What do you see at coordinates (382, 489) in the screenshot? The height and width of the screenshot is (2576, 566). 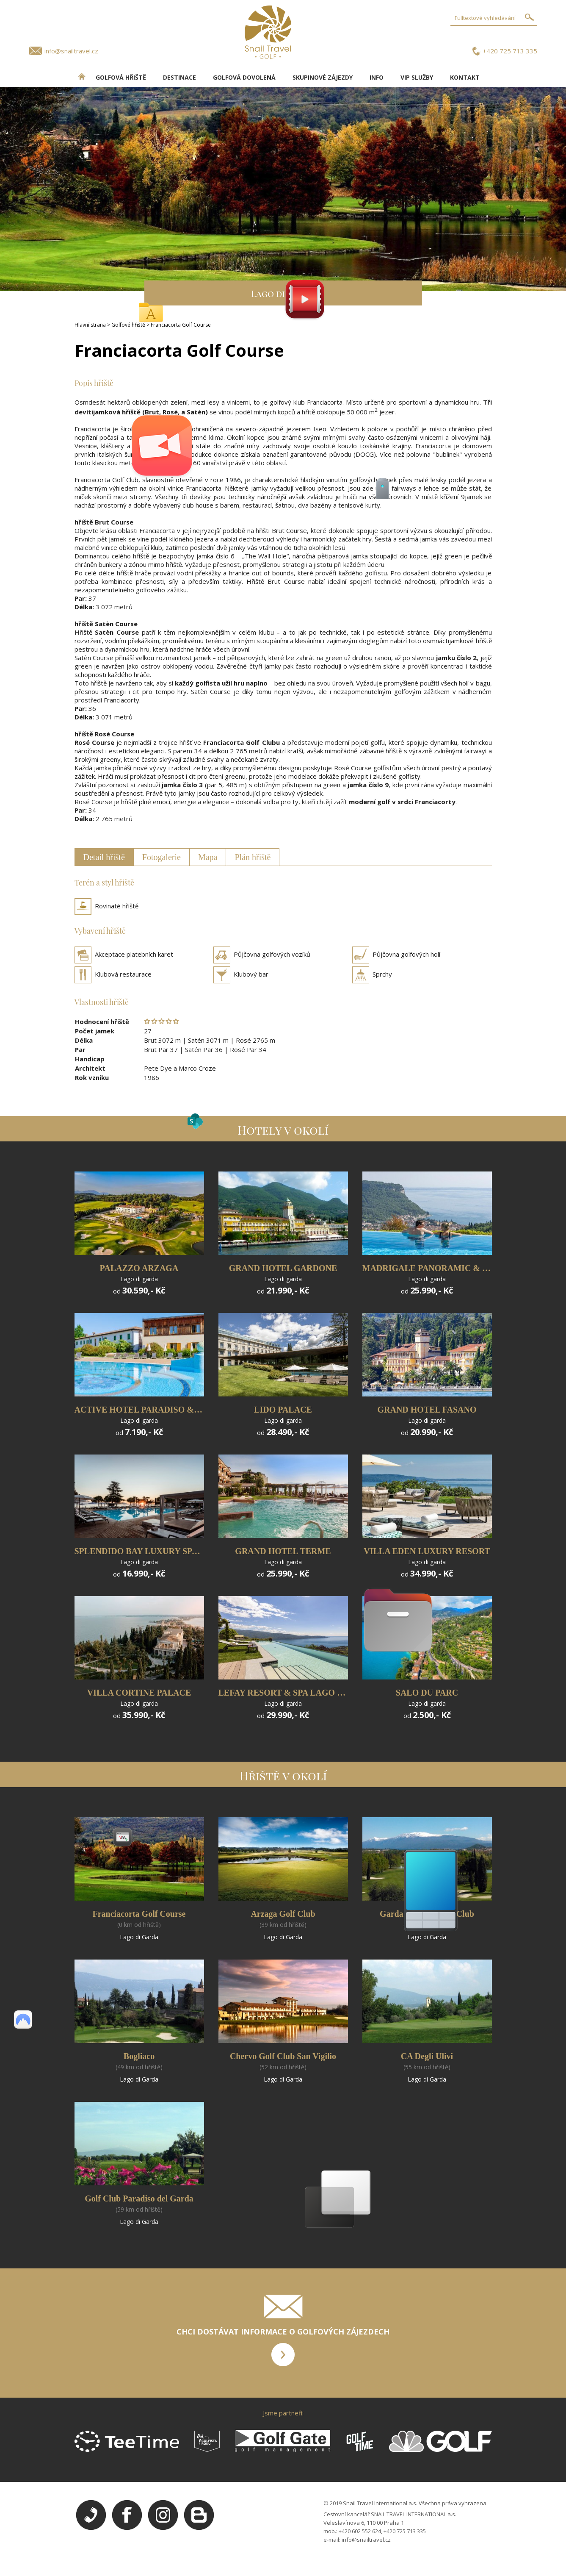 I see `view computer or system hardware information` at bounding box center [382, 489].